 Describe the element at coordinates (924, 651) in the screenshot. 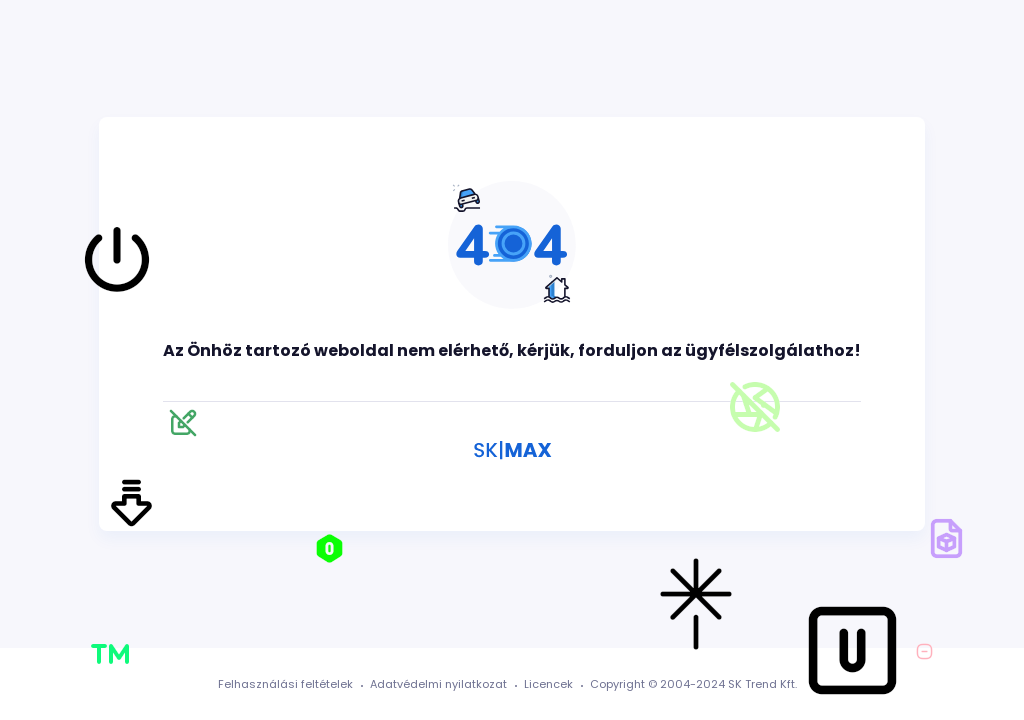

I see `remove an item from a list or collection` at that location.